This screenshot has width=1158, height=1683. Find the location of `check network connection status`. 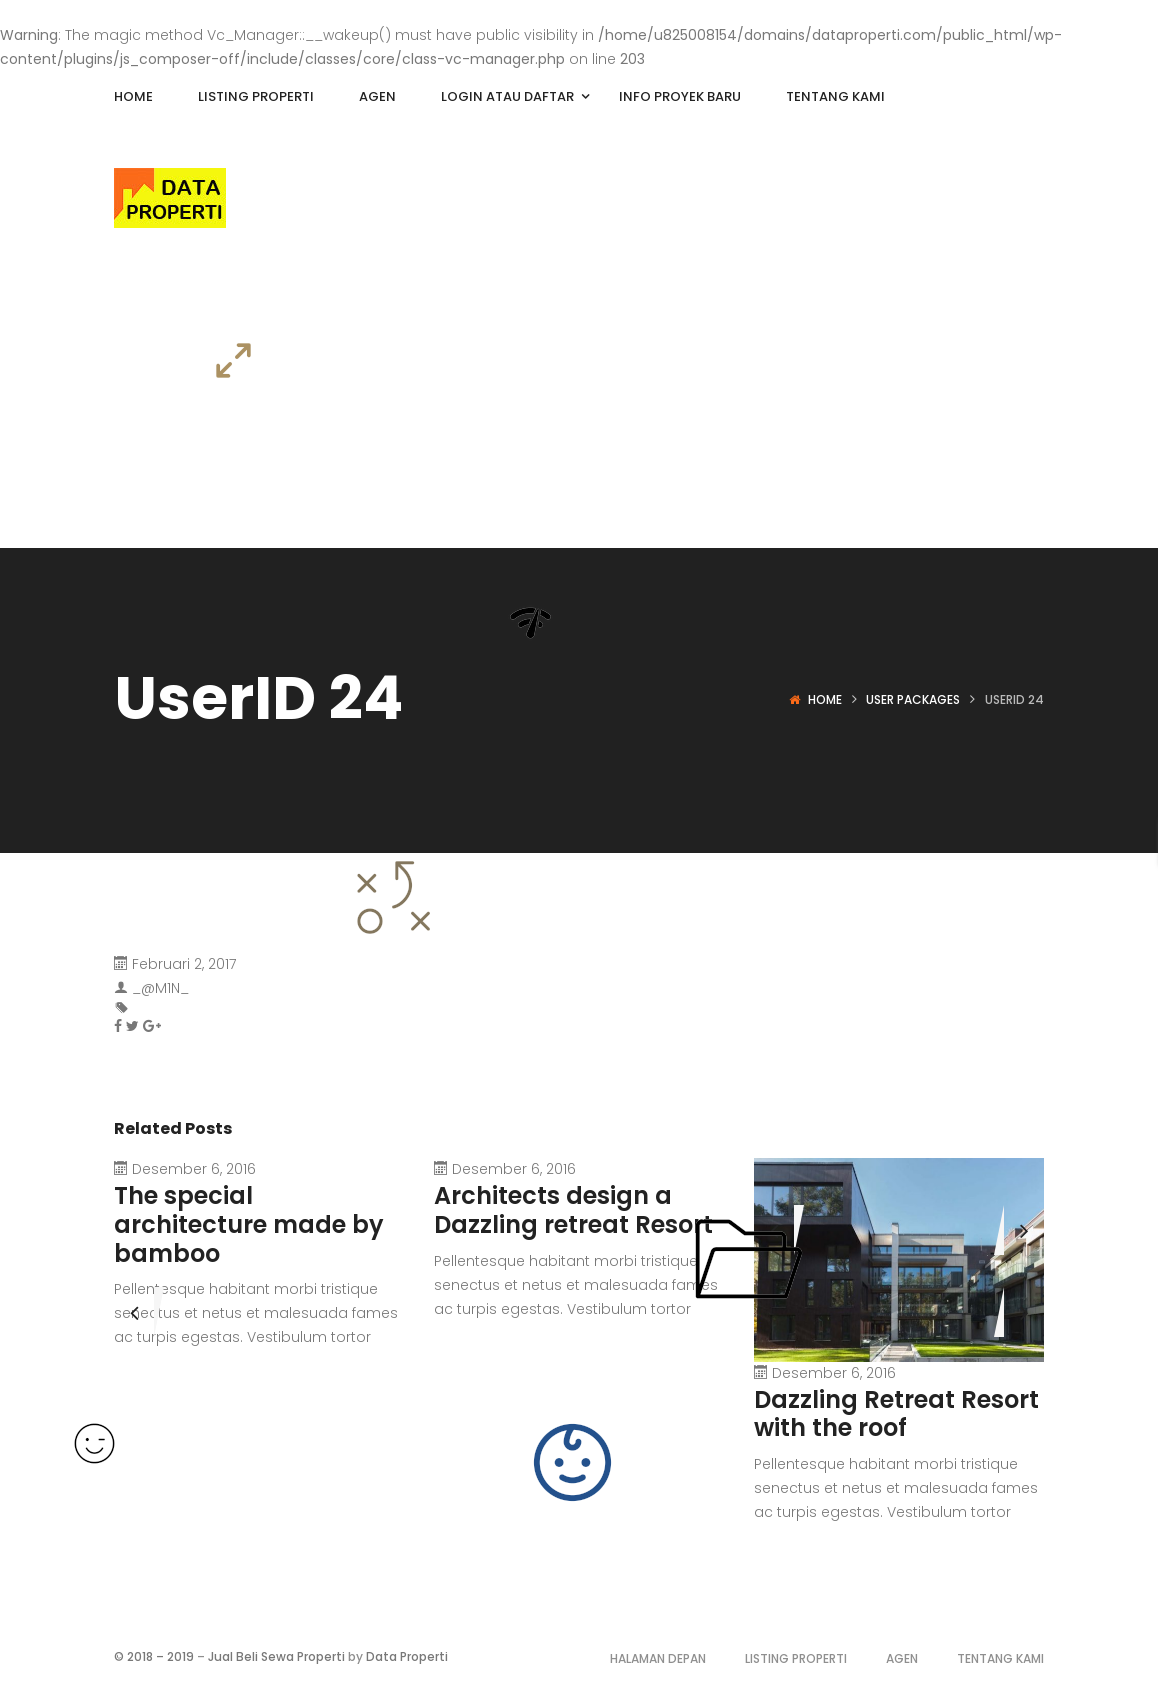

check network connection status is located at coordinates (530, 622).